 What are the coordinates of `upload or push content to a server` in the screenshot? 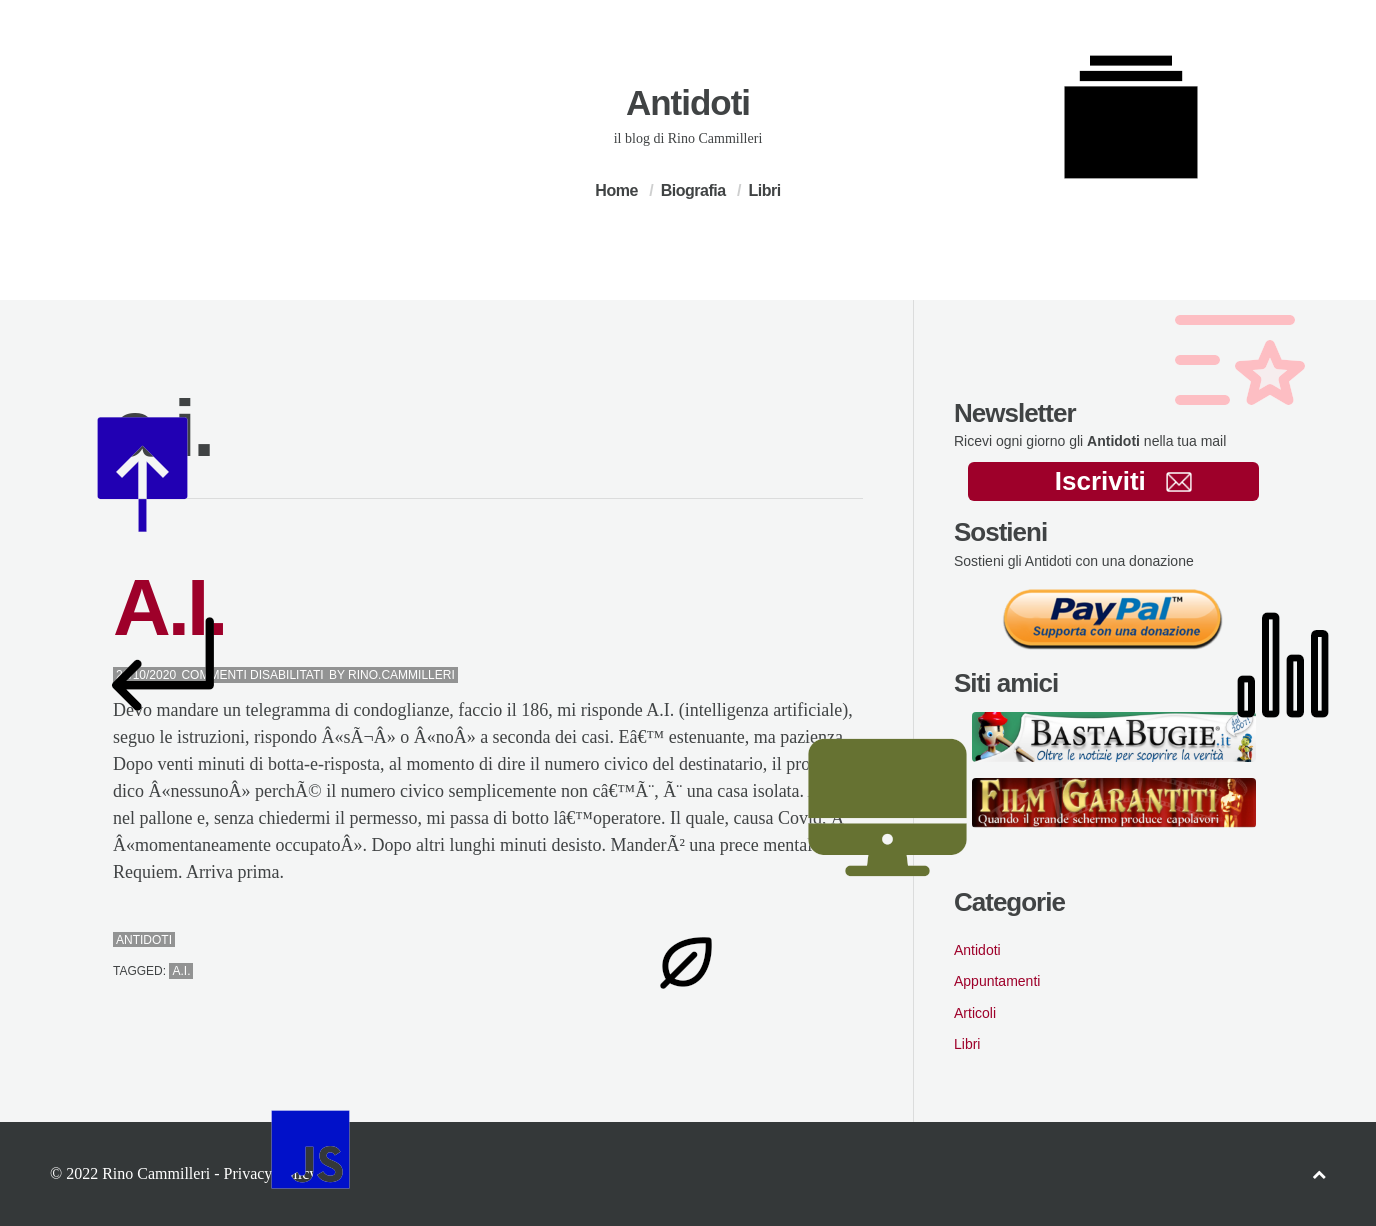 It's located at (142, 474).